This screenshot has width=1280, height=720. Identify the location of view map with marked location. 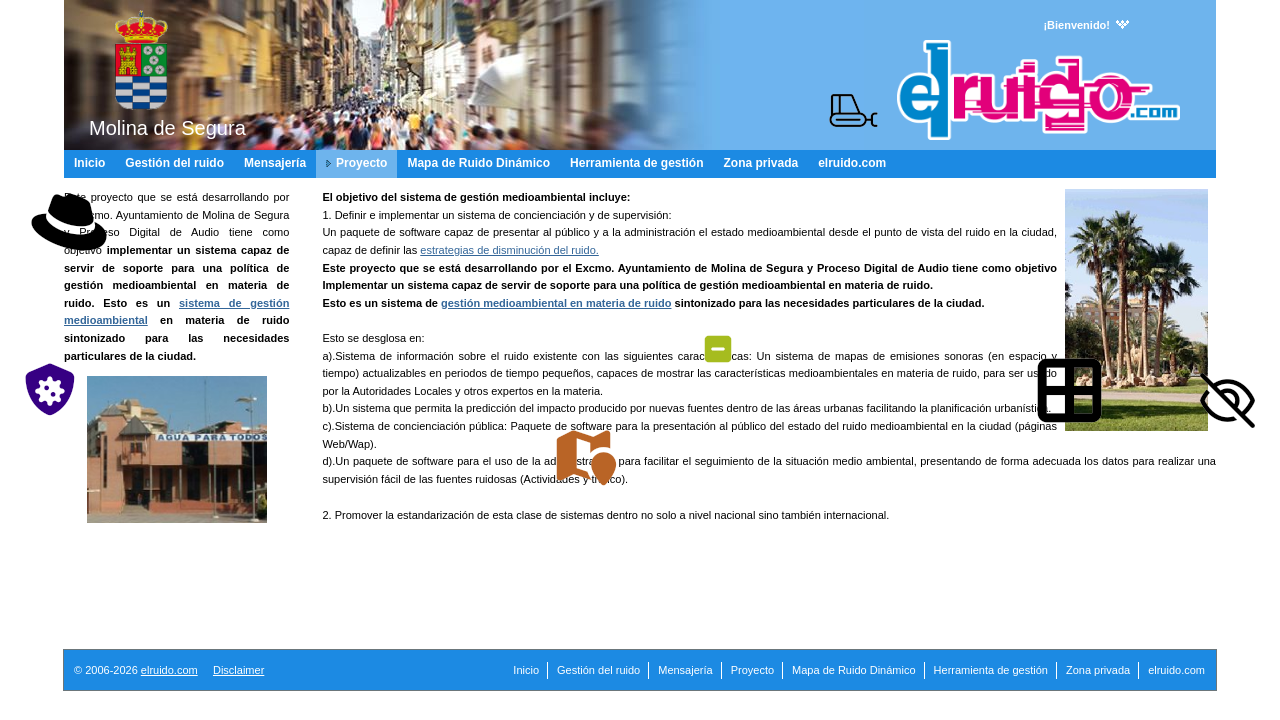
(583, 455).